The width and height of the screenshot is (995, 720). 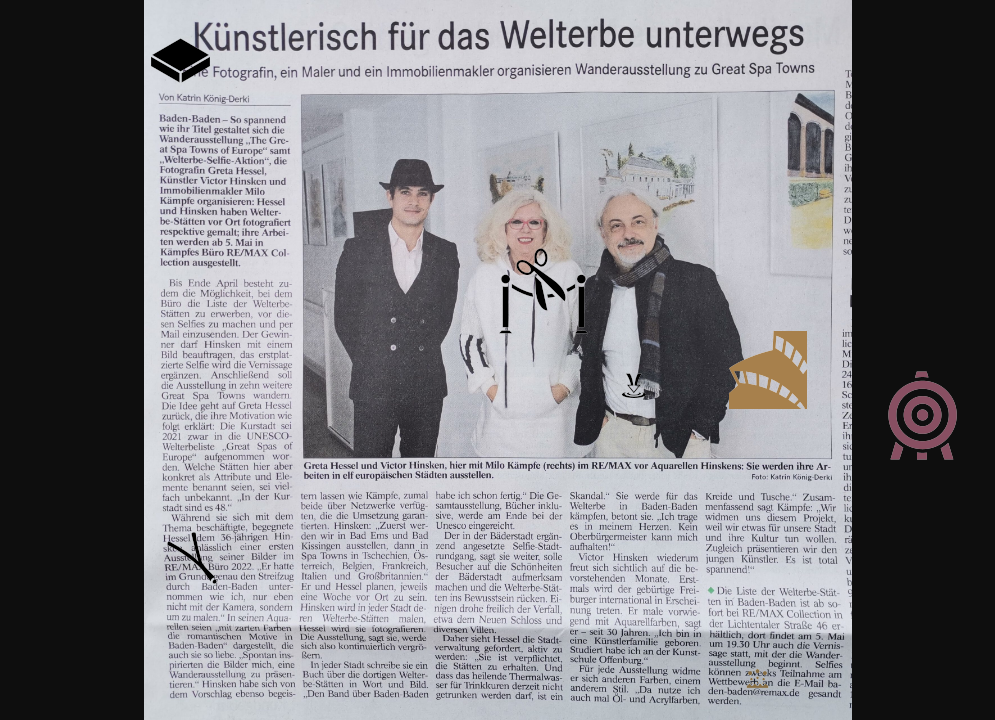 I want to click on dowsing or divination tool in a game interface, so click(x=192, y=558).